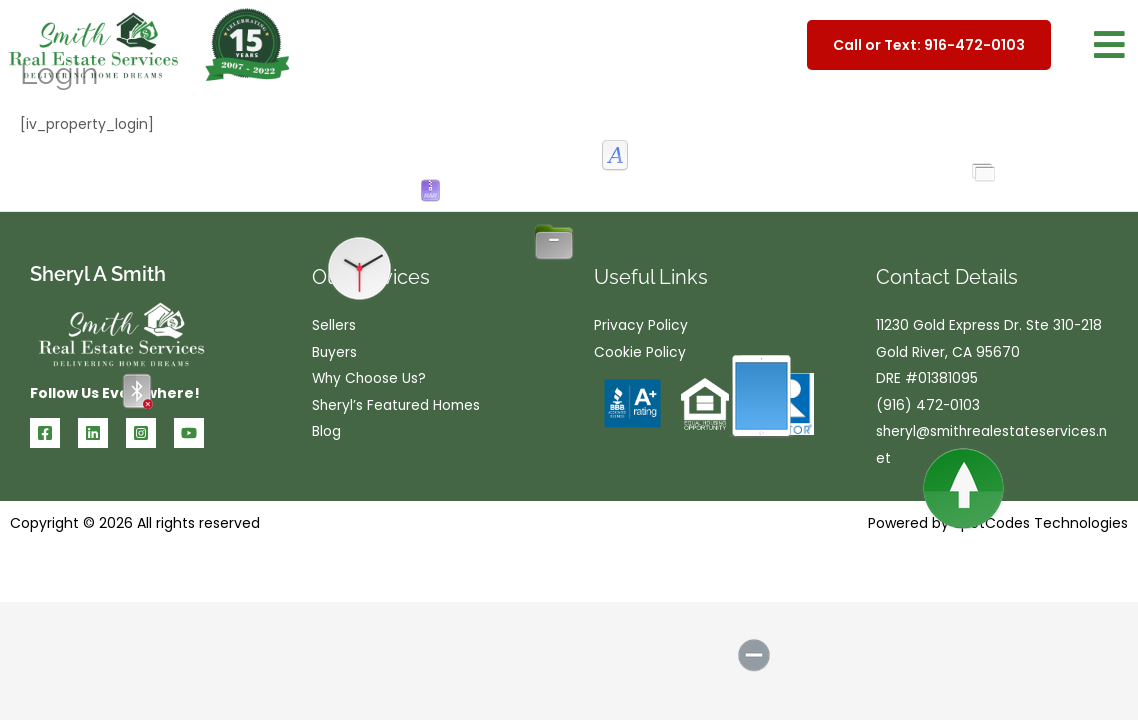  I want to click on iPad with cellular connectivity, so click(761, 395).